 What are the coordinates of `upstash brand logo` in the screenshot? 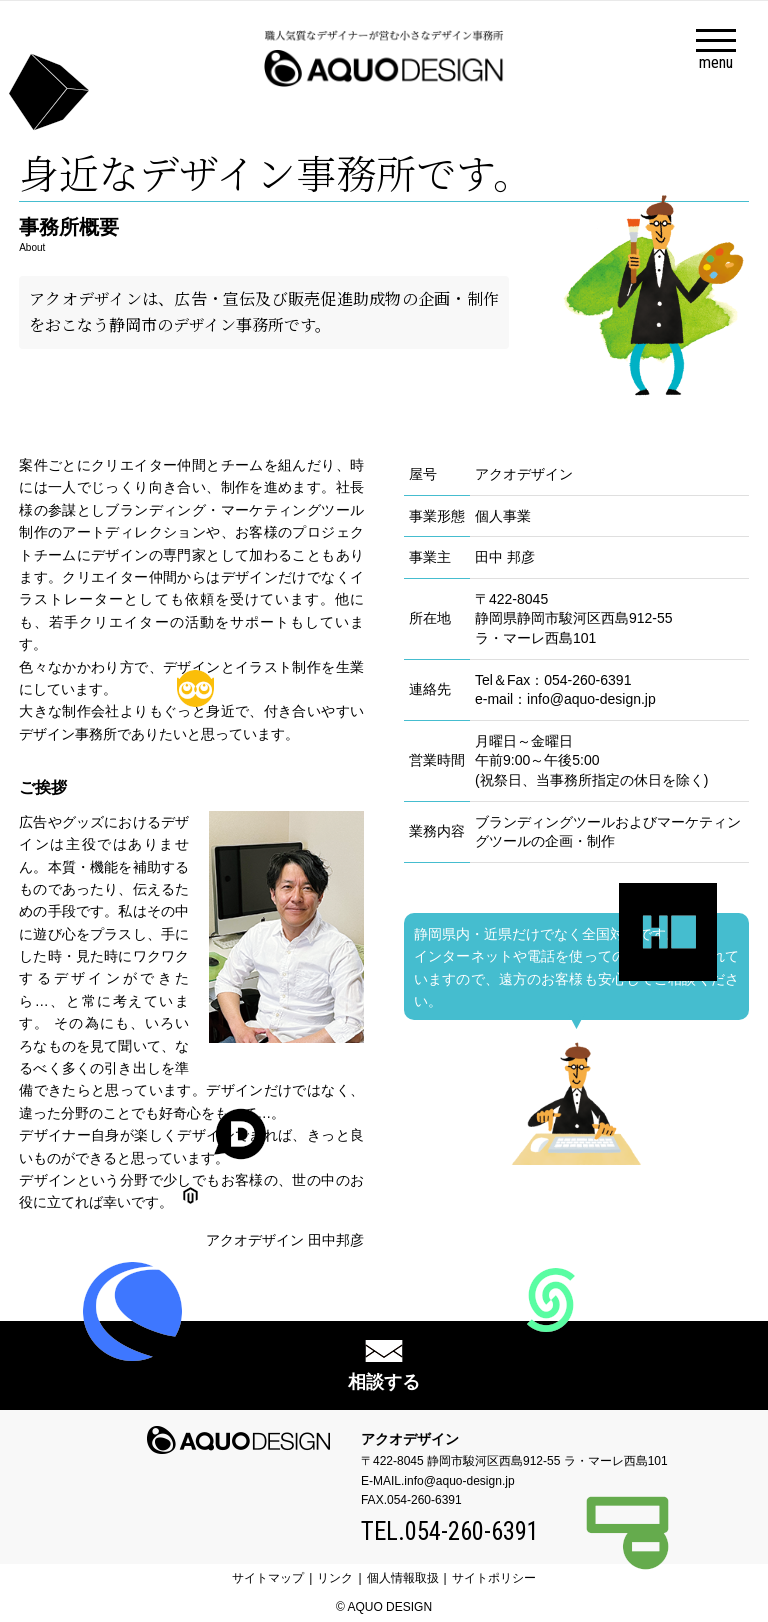 It's located at (551, 1300).